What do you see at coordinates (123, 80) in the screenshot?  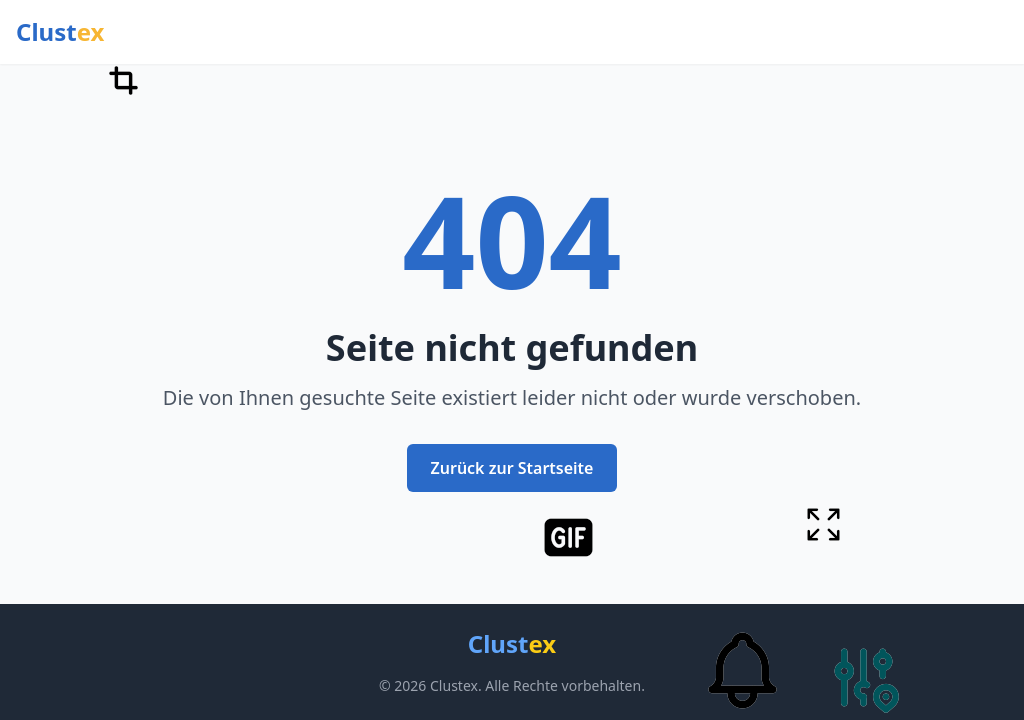 I see `crop an image or photo` at bounding box center [123, 80].